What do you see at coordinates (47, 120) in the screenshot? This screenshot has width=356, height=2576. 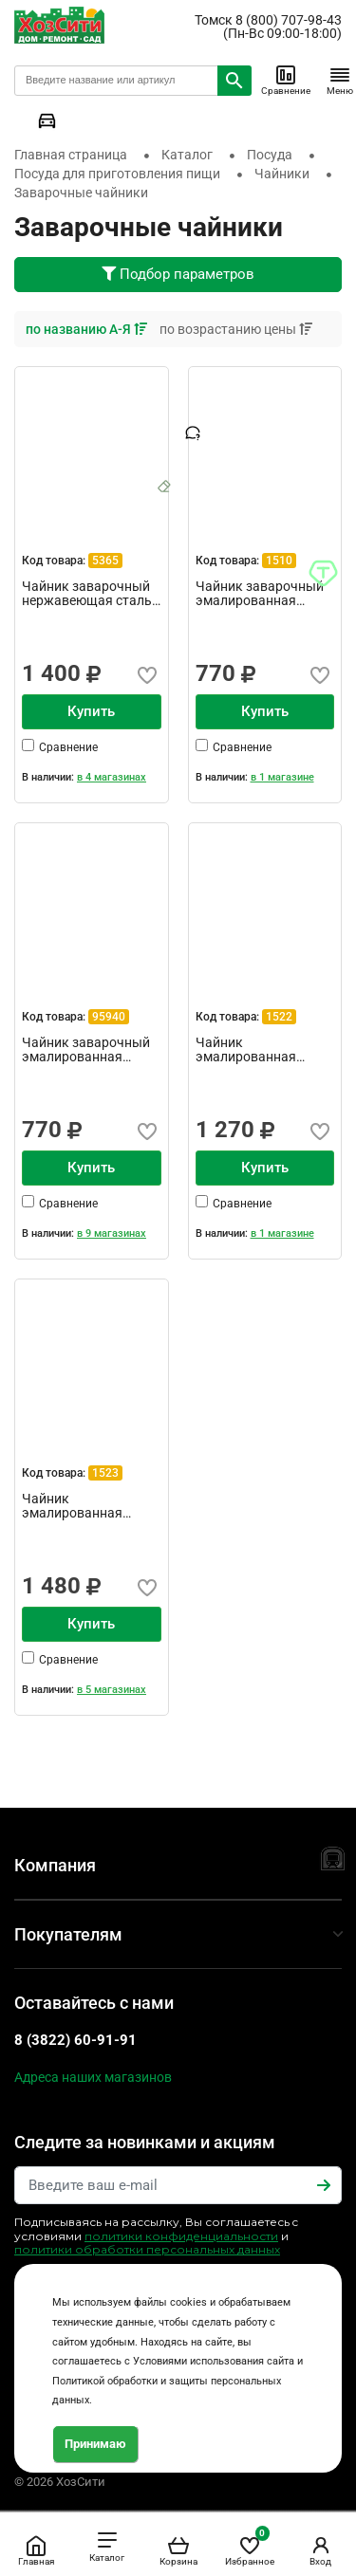 I see `view estimated time of arrival for your drive` at bounding box center [47, 120].